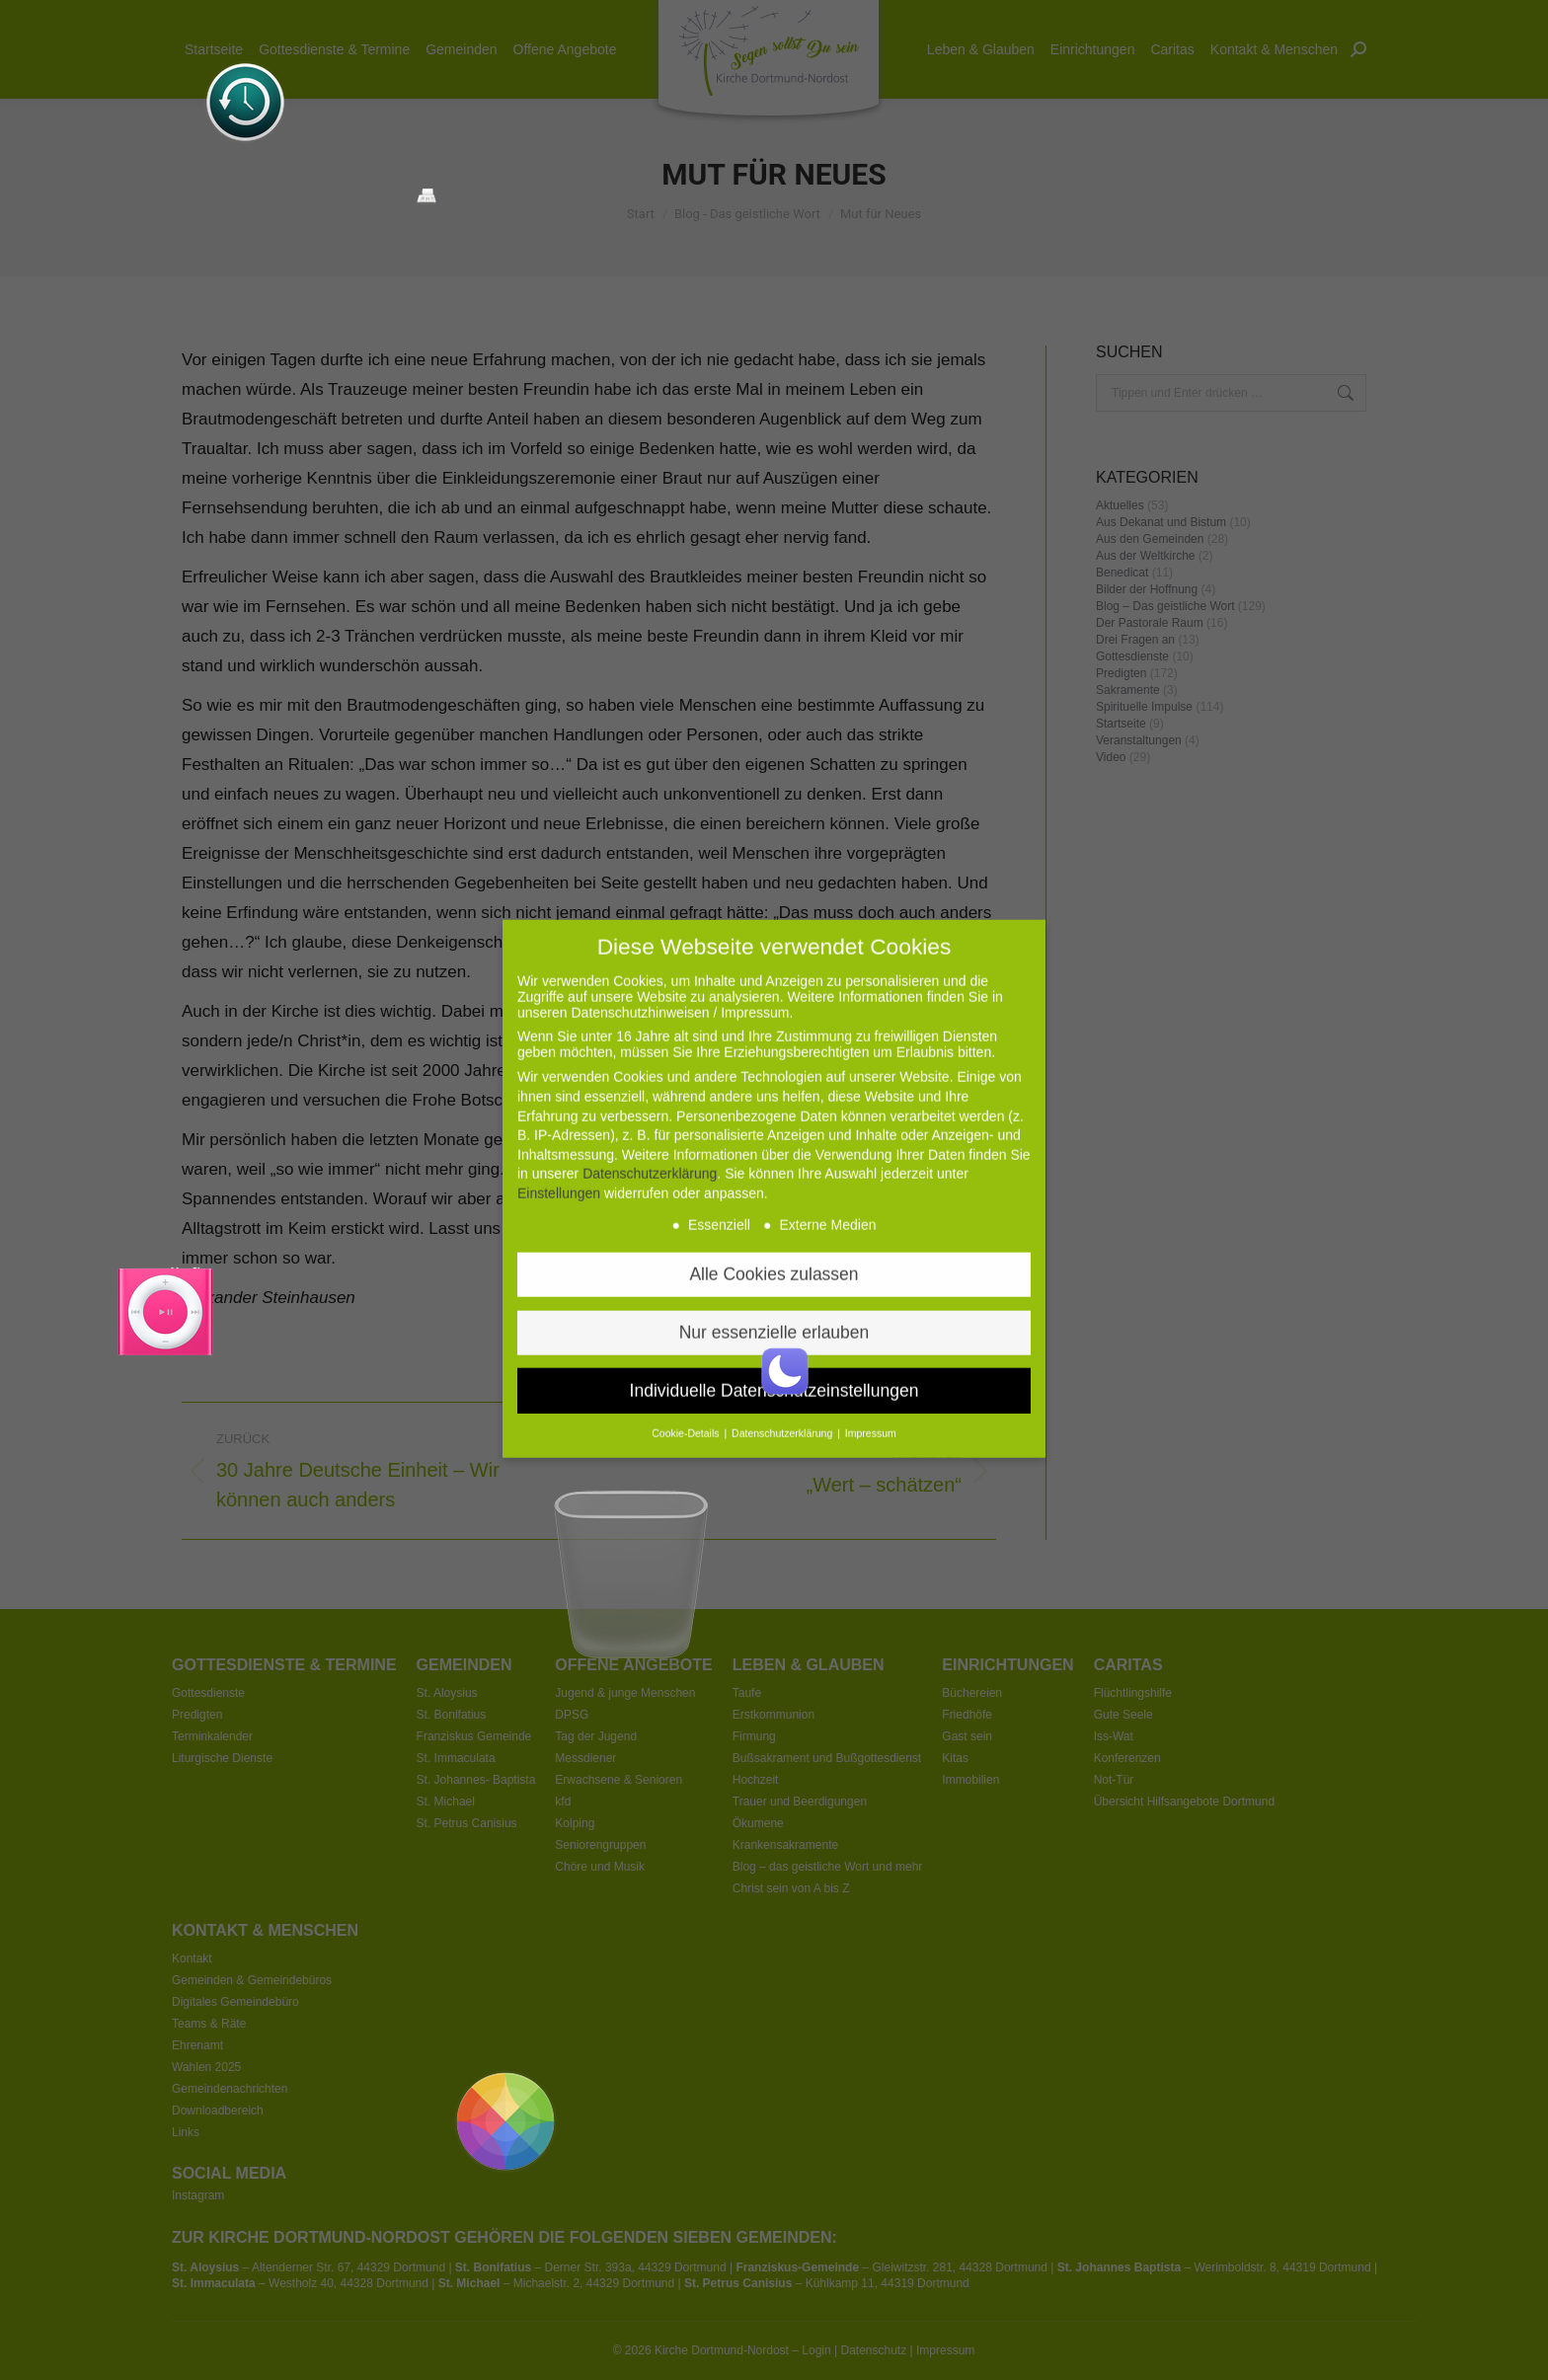  Describe the element at coordinates (426, 196) in the screenshot. I see `send or receive a fax` at that location.